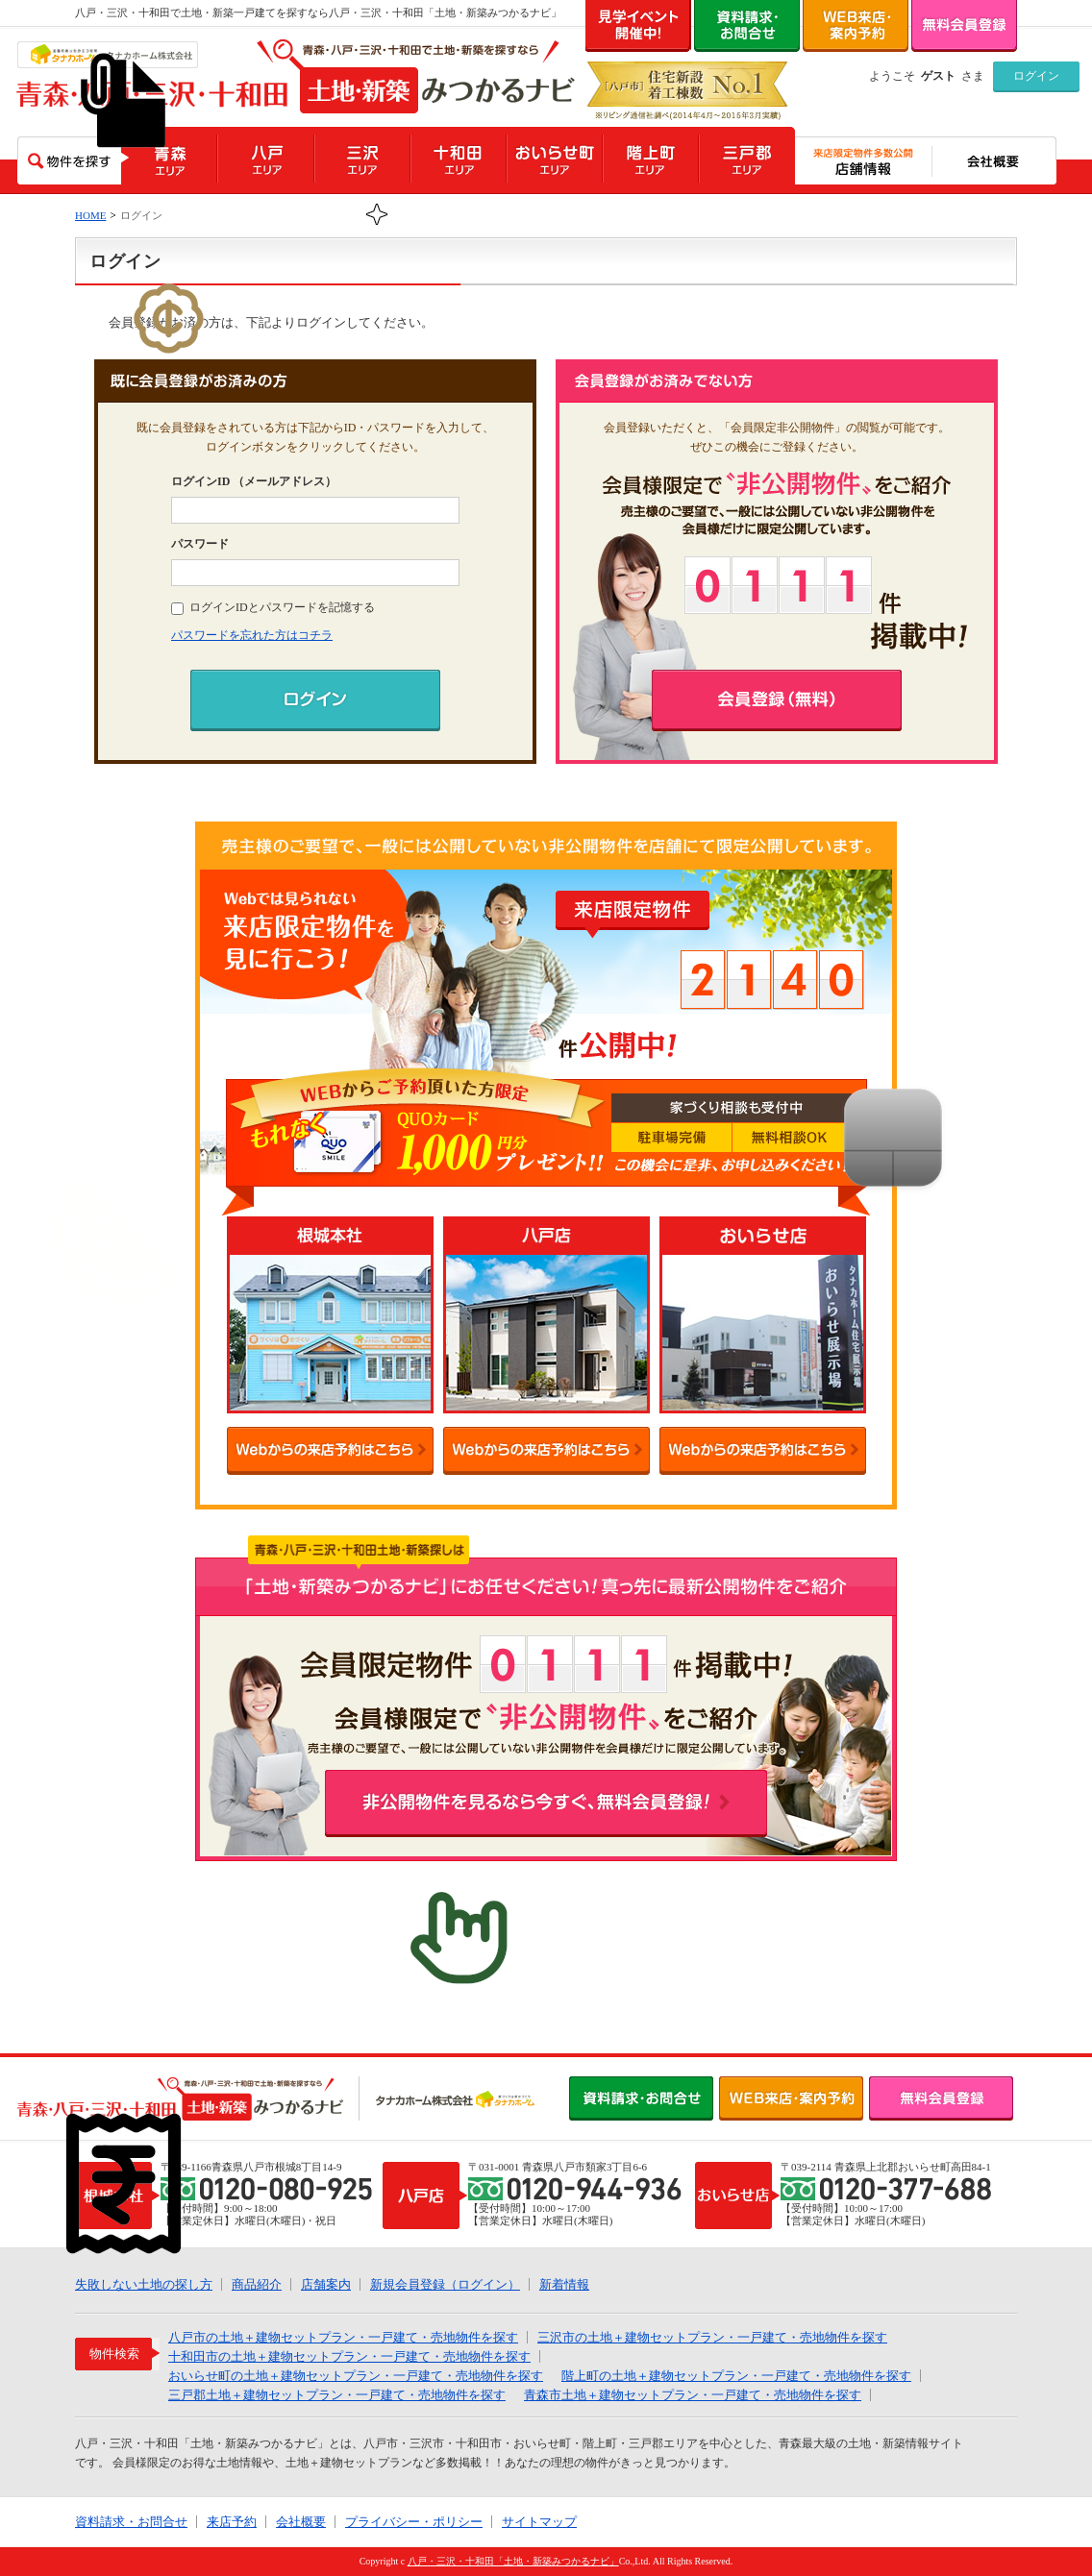 This screenshot has height=2576, width=1092. What do you see at coordinates (123, 102) in the screenshot?
I see `attach a file or document` at bounding box center [123, 102].